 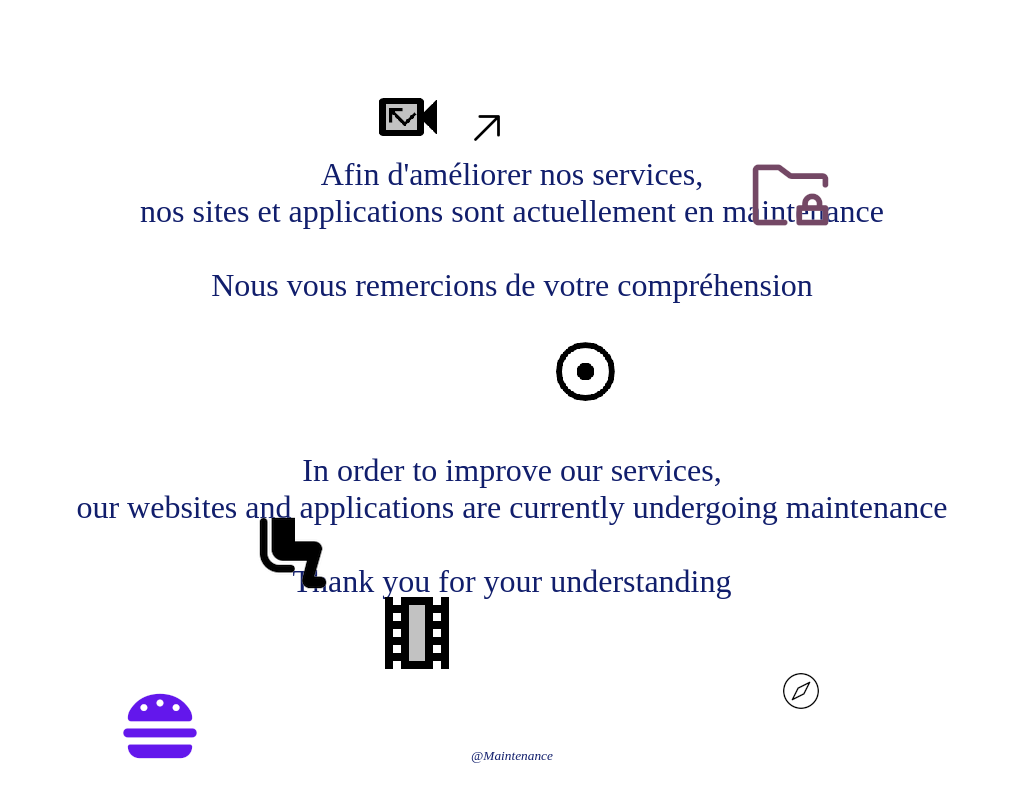 What do you see at coordinates (408, 117) in the screenshot?
I see `indicates a missed video call` at bounding box center [408, 117].